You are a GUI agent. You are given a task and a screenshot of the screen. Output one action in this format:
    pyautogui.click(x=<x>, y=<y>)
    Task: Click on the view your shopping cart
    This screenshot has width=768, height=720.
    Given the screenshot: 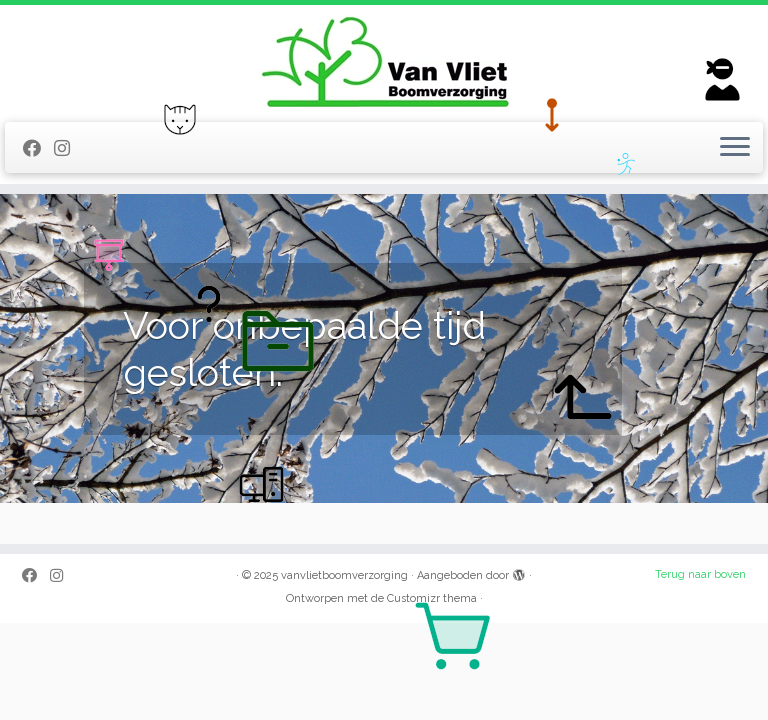 What is the action you would take?
    pyautogui.click(x=454, y=636)
    